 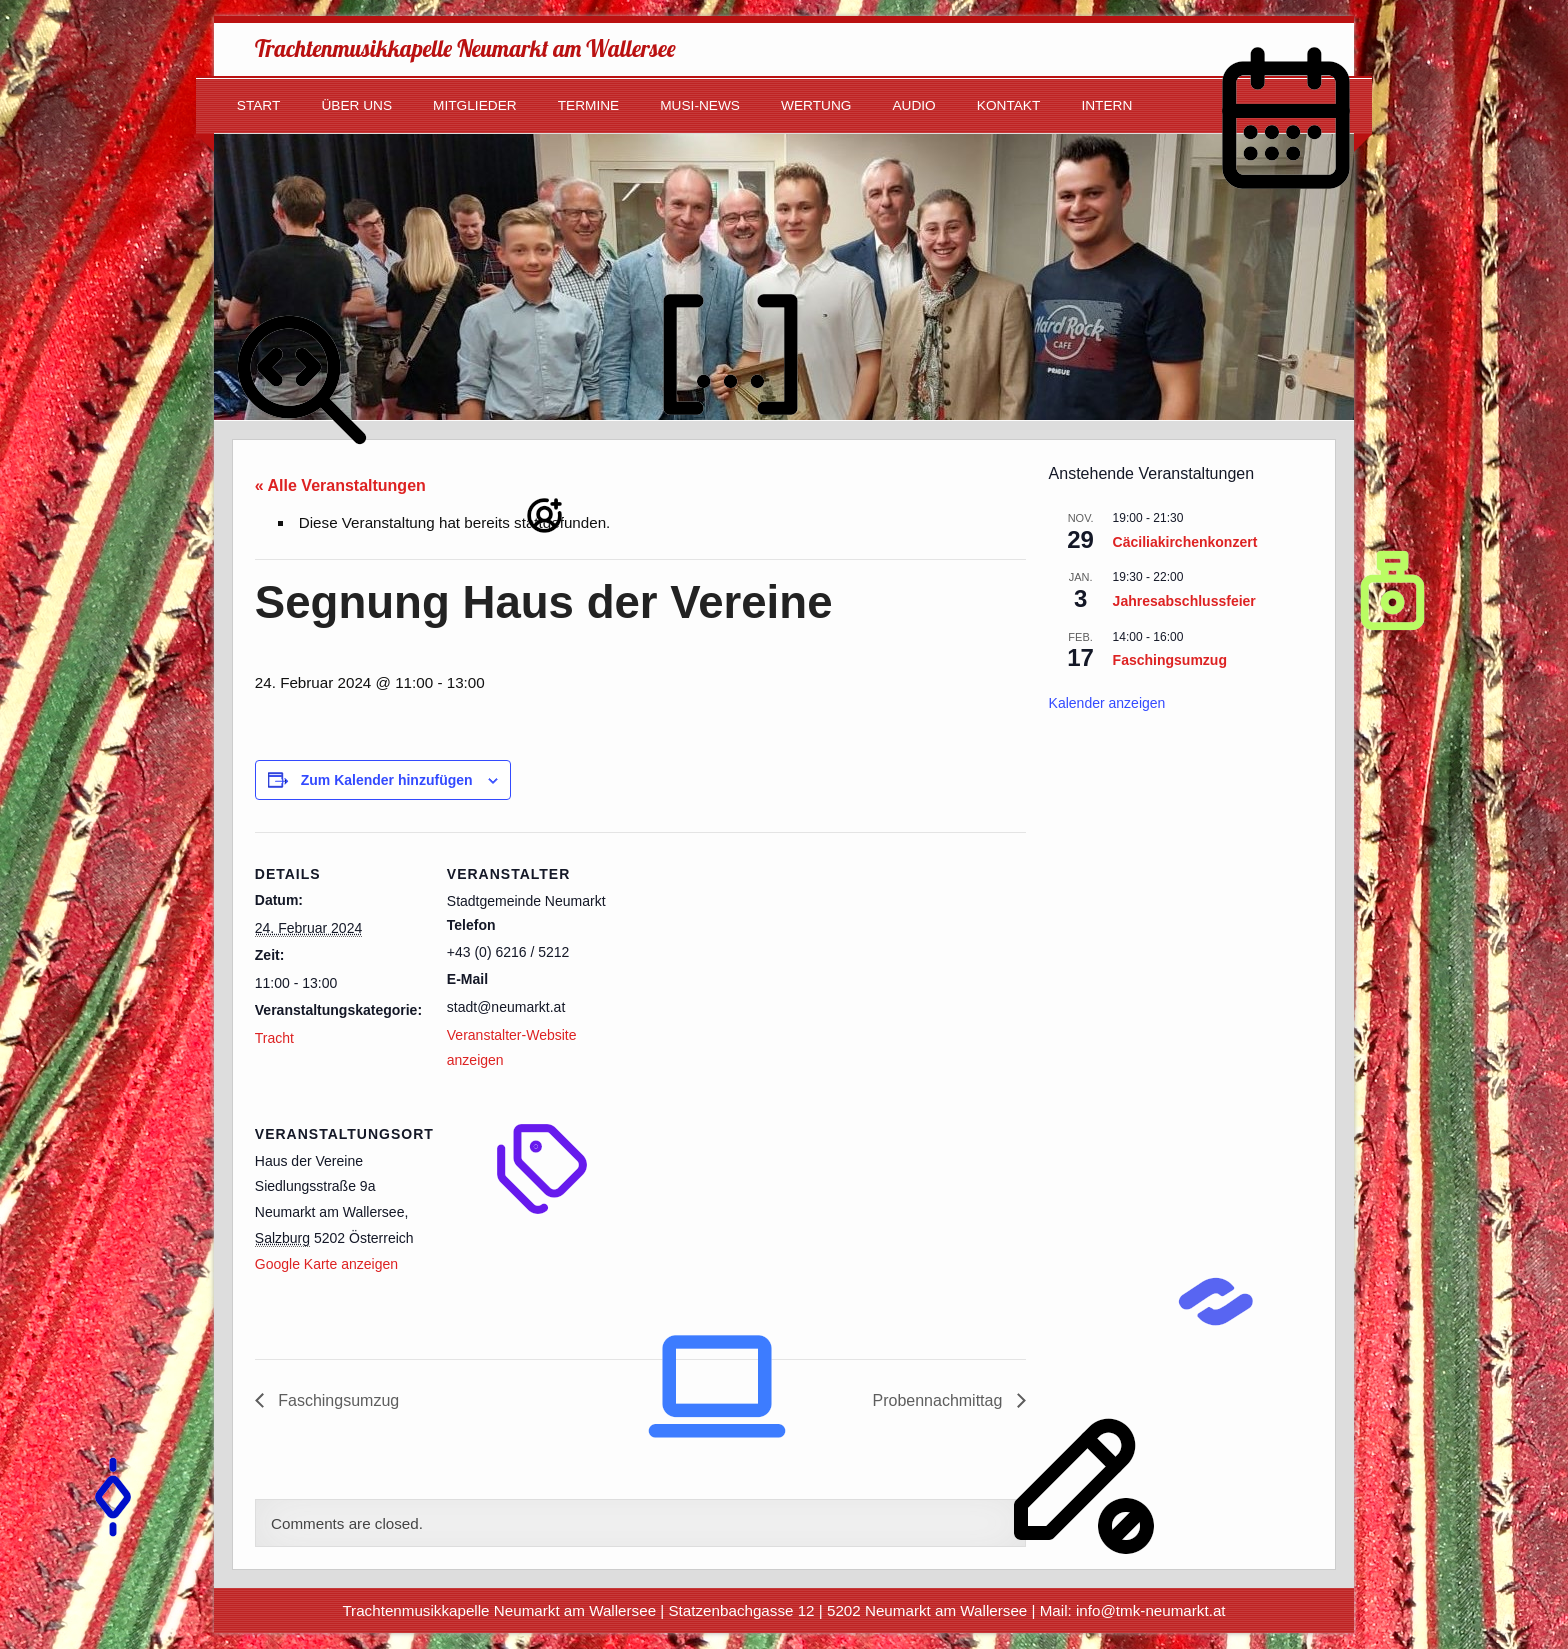 What do you see at coordinates (1286, 118) in the screenshot?
I see `view weekly calendar` at bounding box center [1286, 118].